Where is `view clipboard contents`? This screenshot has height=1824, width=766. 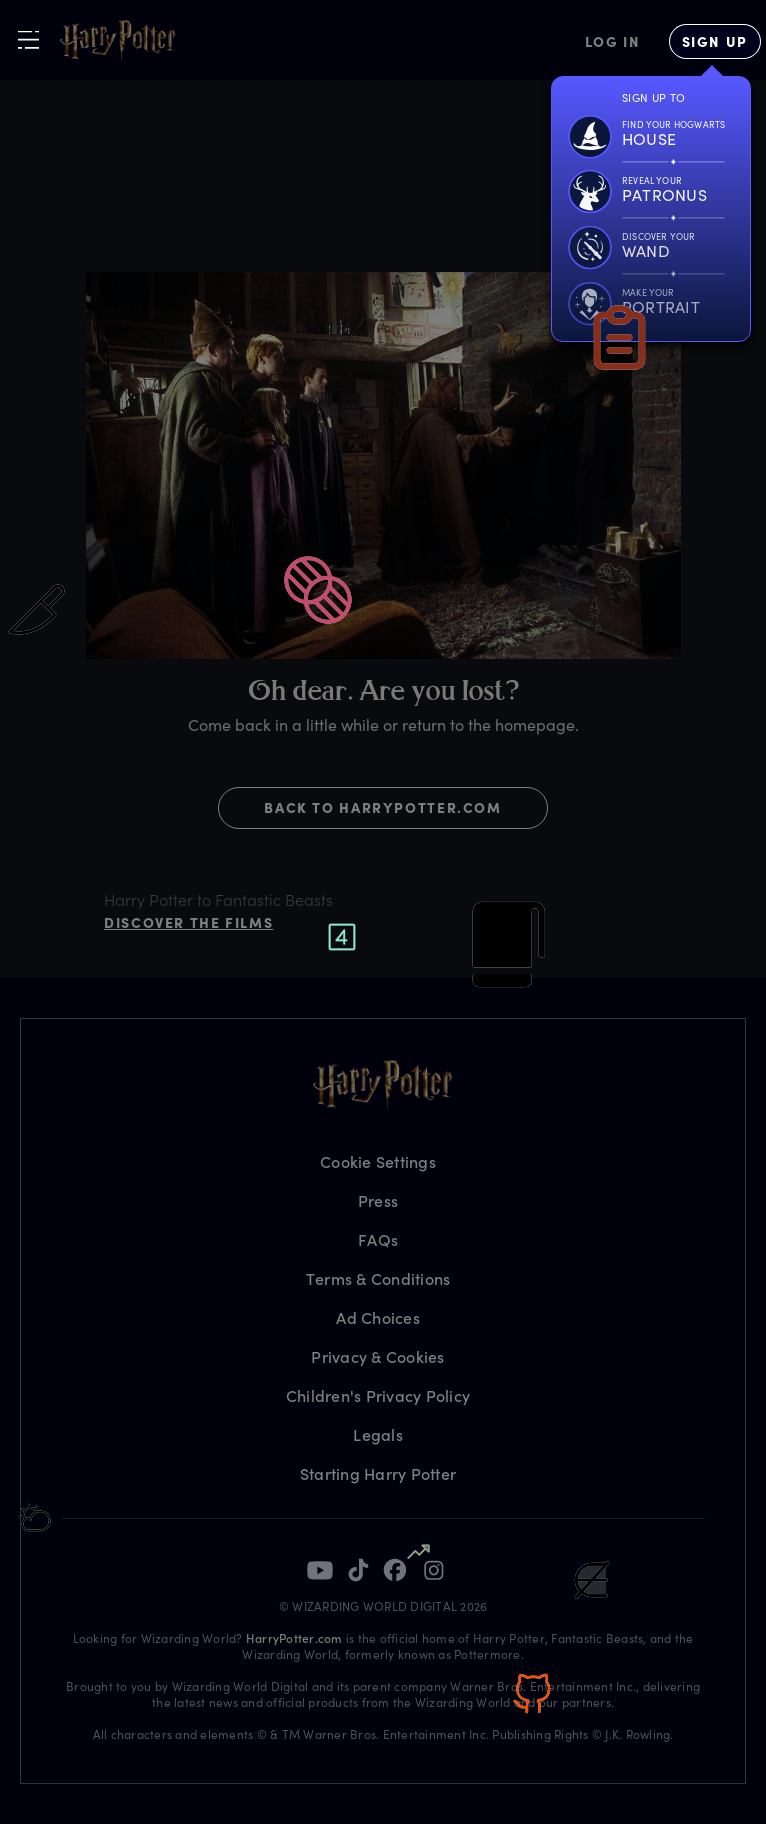
view clipboard contents is located at coordinates (619, 337).